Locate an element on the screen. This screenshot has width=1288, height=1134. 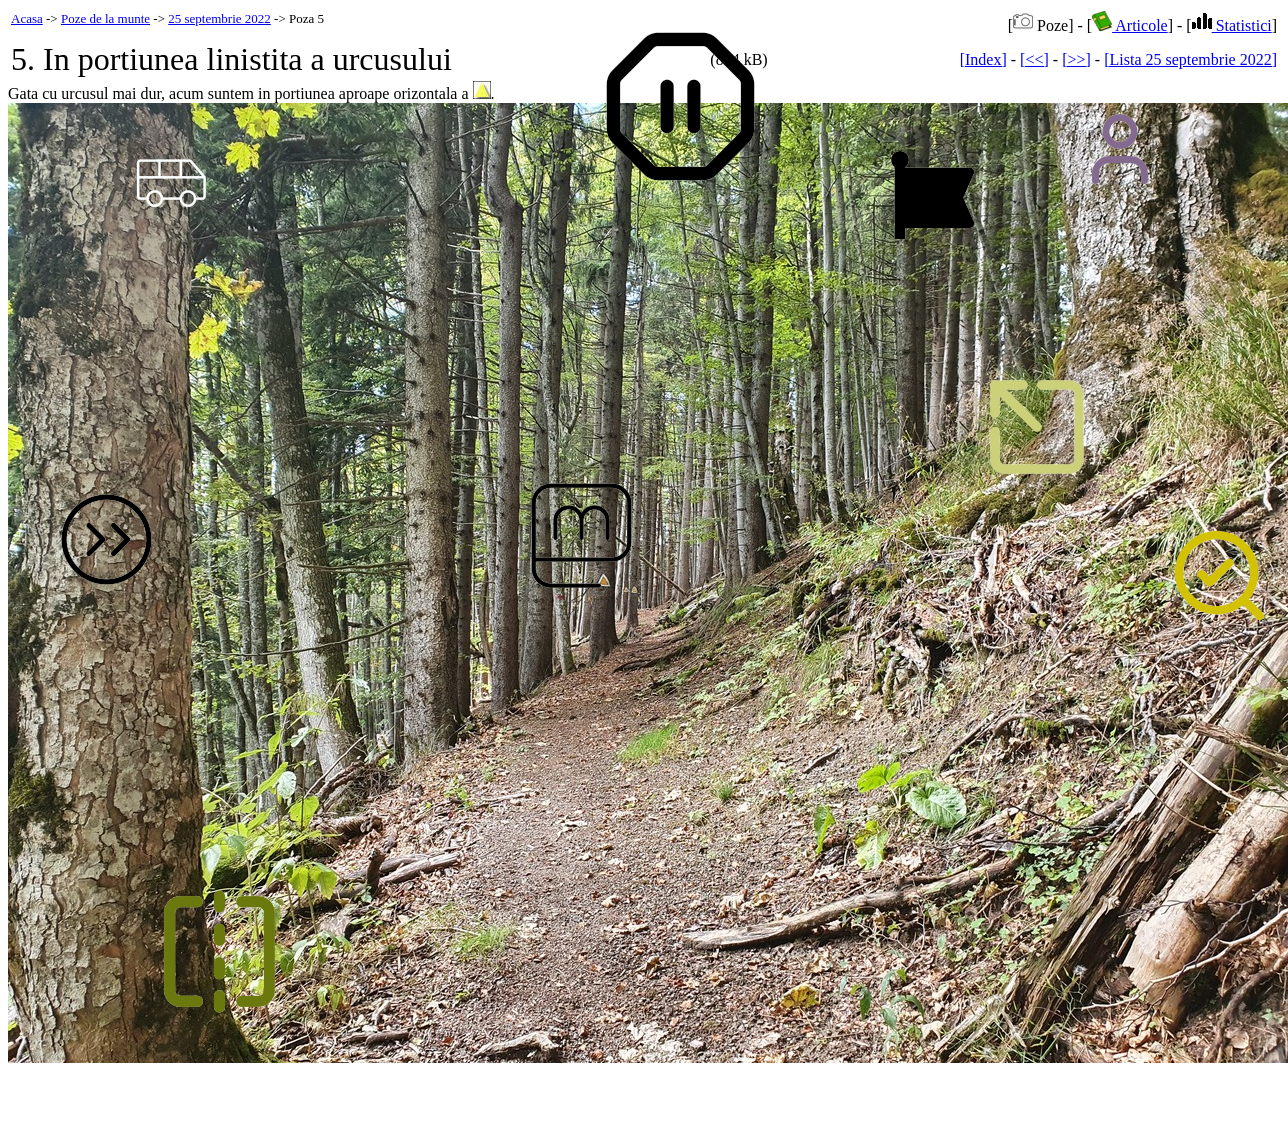
flip image horizontally is located at coordinates (219, 951).